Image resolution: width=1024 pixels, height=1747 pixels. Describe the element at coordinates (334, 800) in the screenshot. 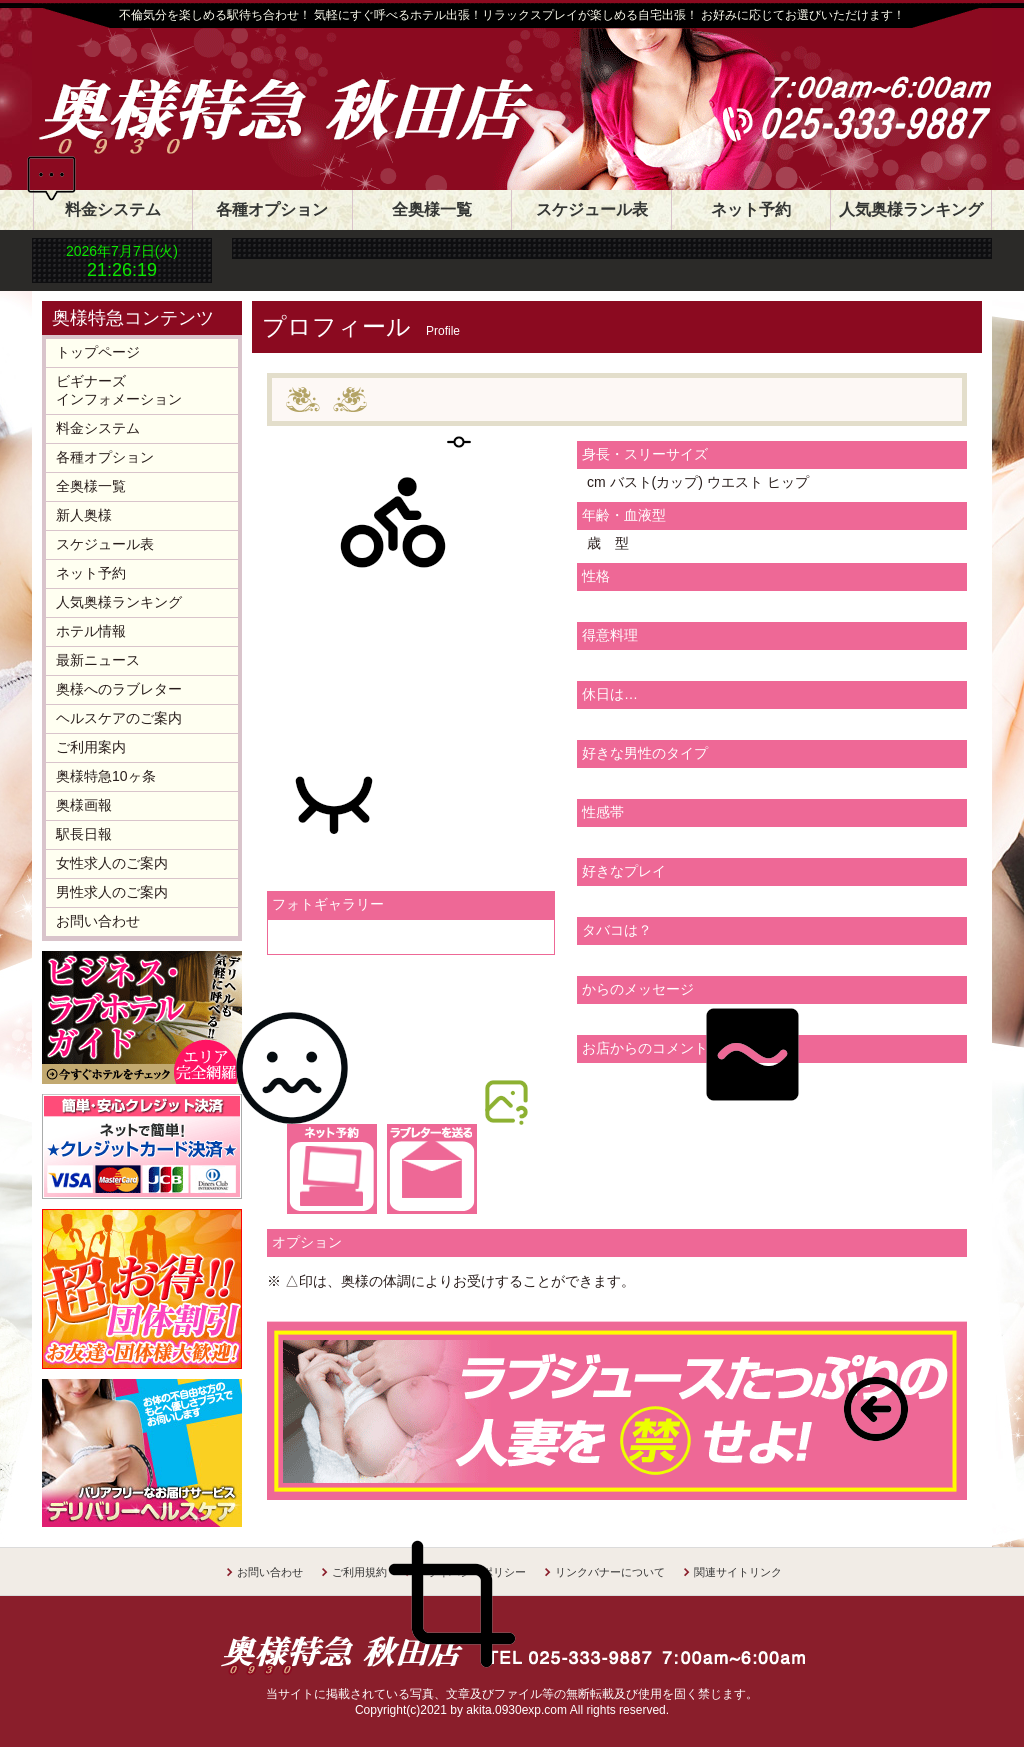

I see `hide password or sensitive content` at that location.